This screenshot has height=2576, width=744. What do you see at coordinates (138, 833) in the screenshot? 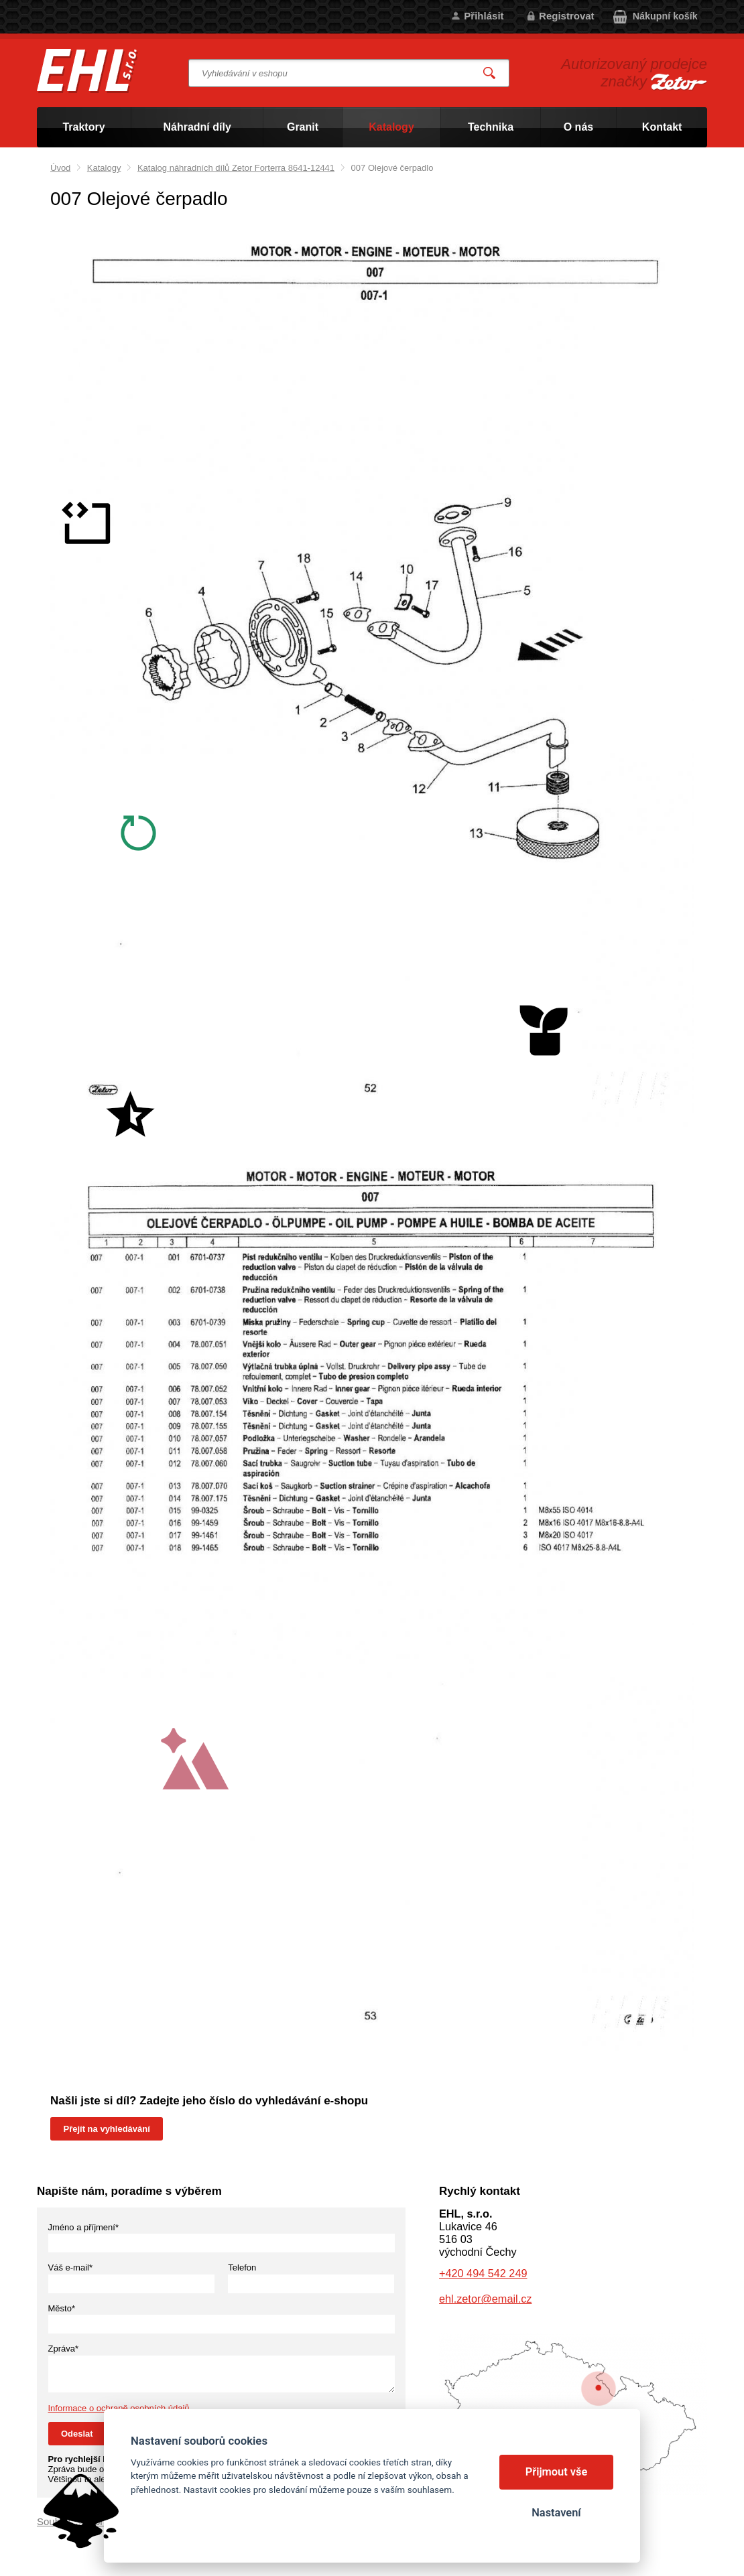
I see `reset or restore to default settings` at bounding box center [138, 833].